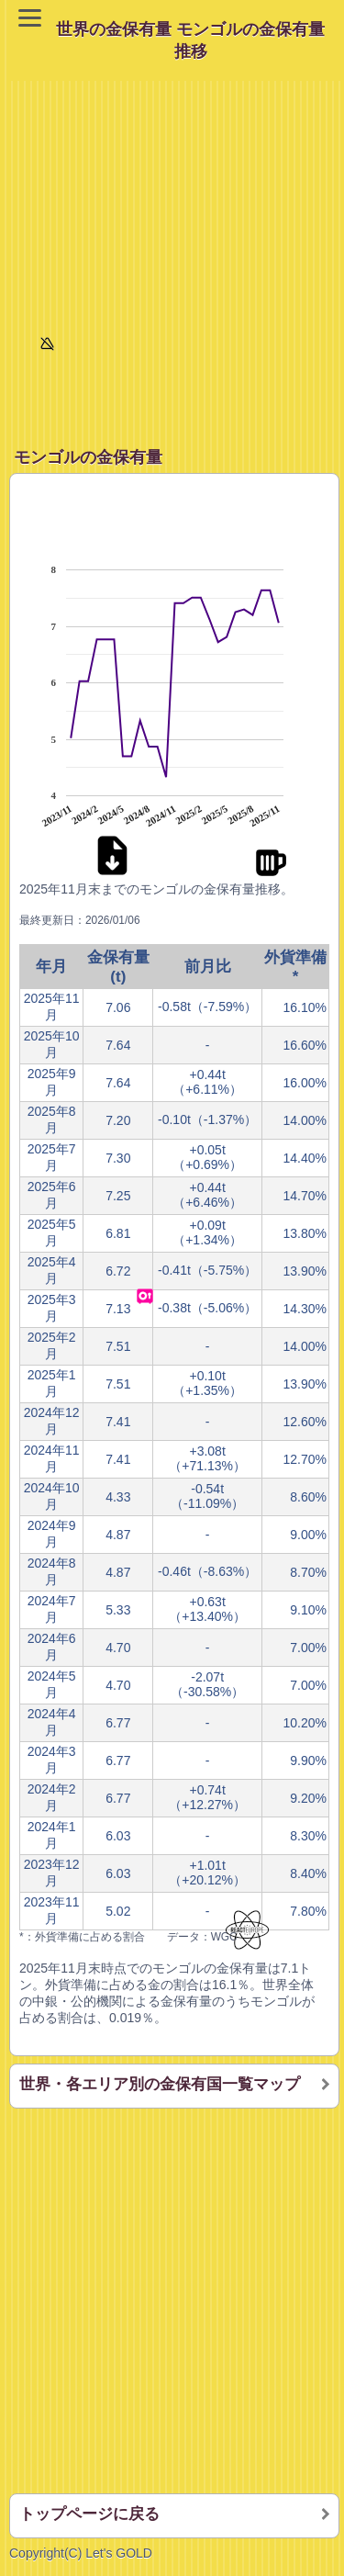  Describe the element at coordinates (247, 1929) in the screenshot. I see `react europe conference logo` at that location.